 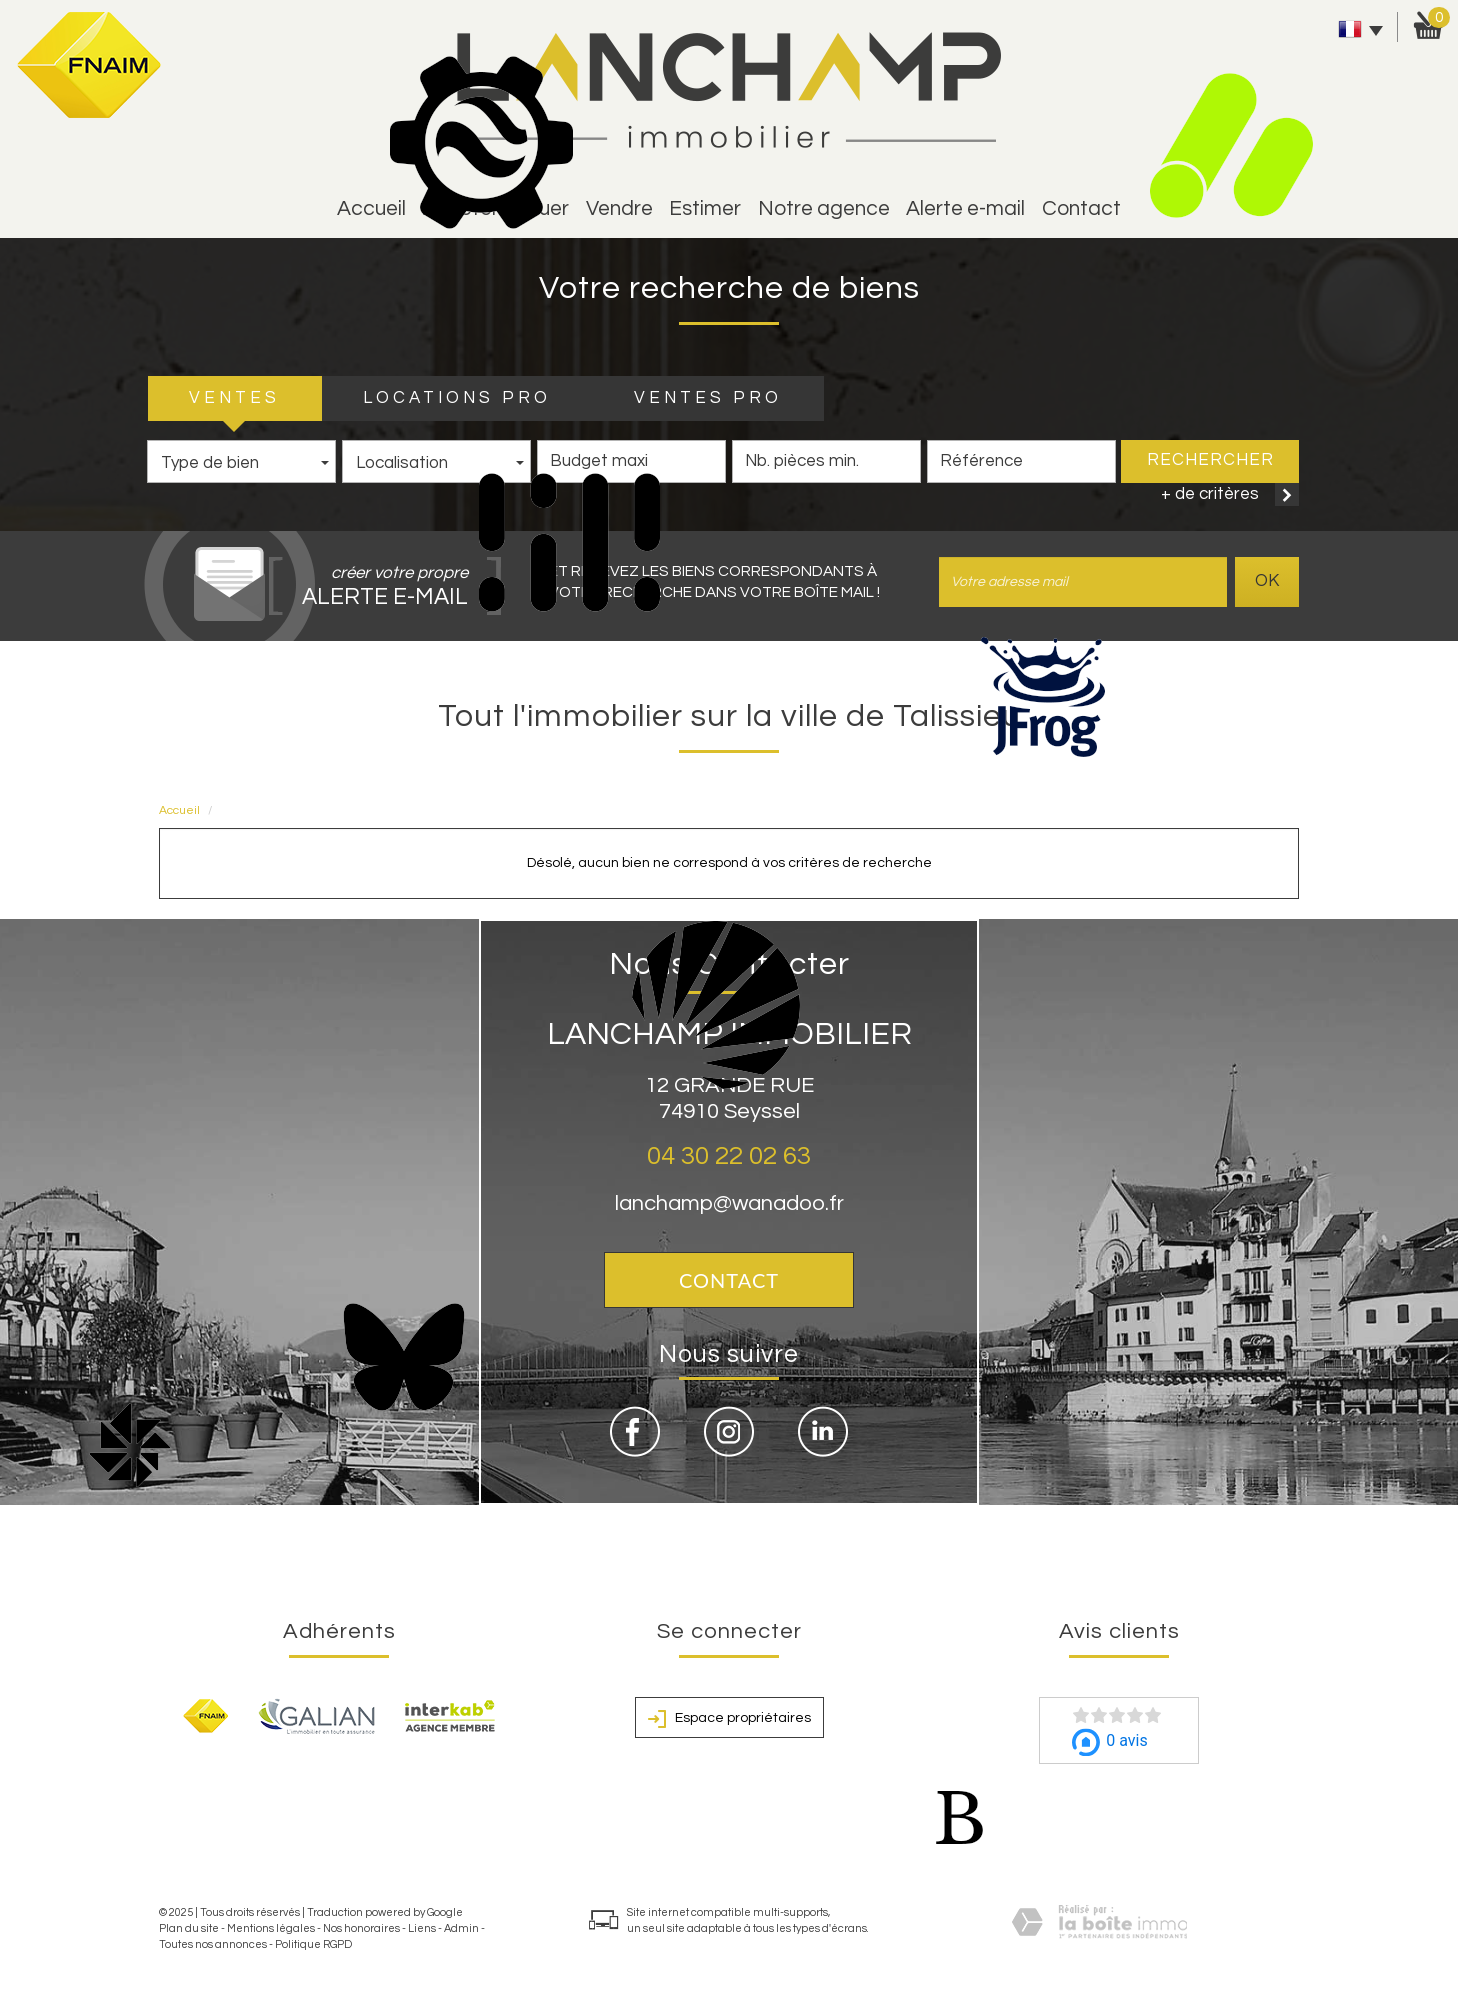 What do you see at coordinates (959, 1817) in the screenshot?
I see `bookalope logo - ebook conversion and publishing platform` at bounding box center [959, 1817].